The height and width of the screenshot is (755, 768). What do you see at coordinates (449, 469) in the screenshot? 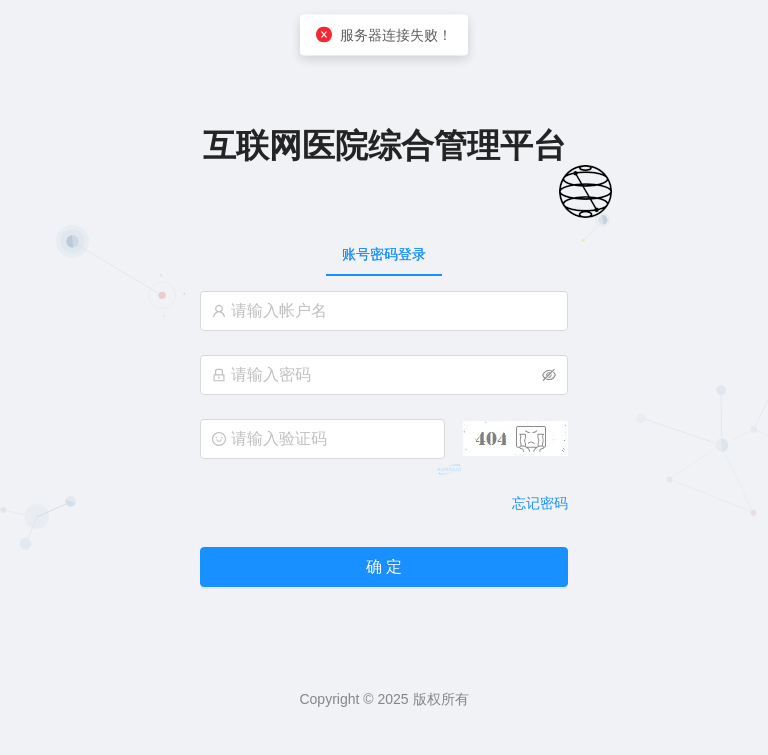
I see `kamailio SIP server logo` at bounding box center [449, 469].